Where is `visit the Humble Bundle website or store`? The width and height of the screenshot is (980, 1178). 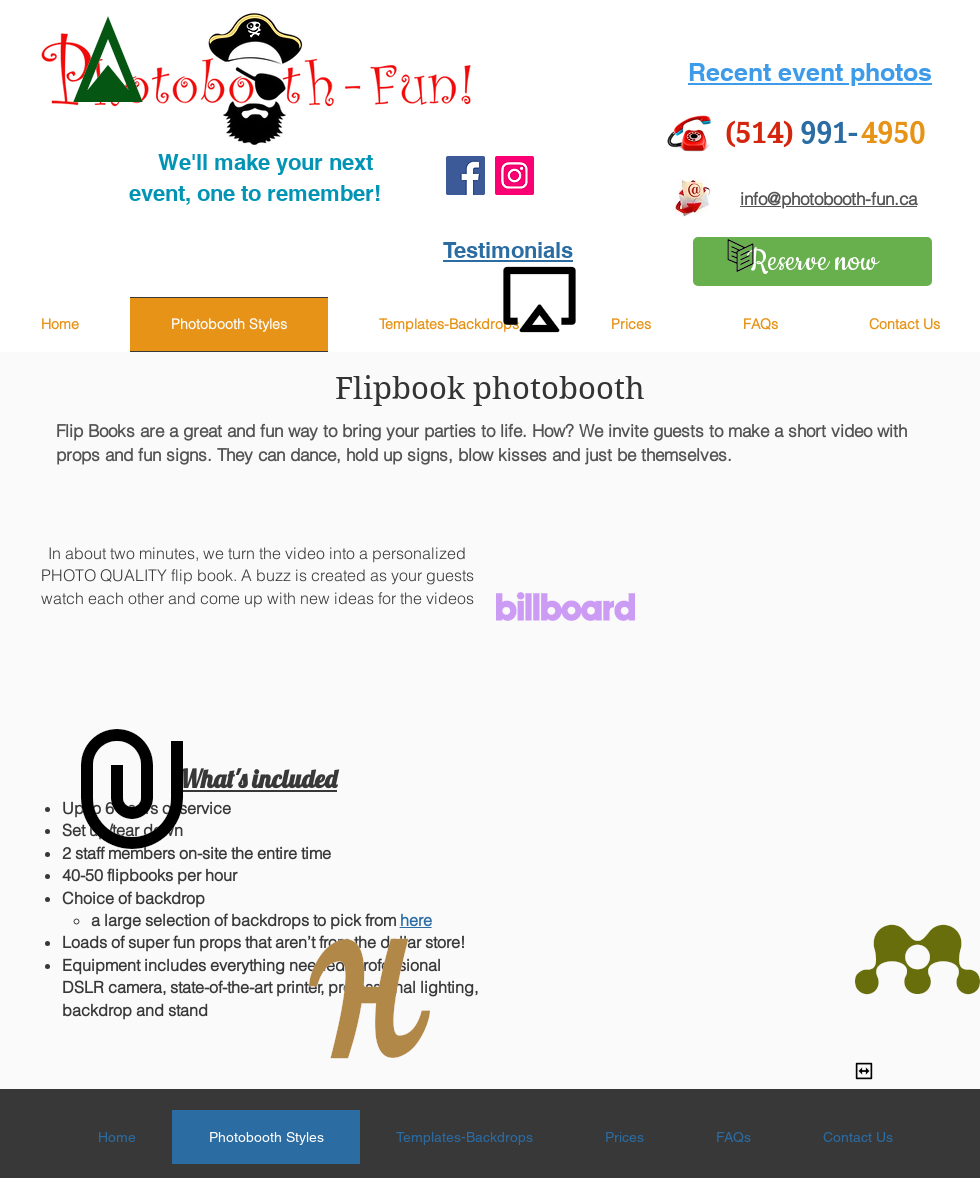 visit the Humble Bundle website or store is located at coordinates (369, 998).